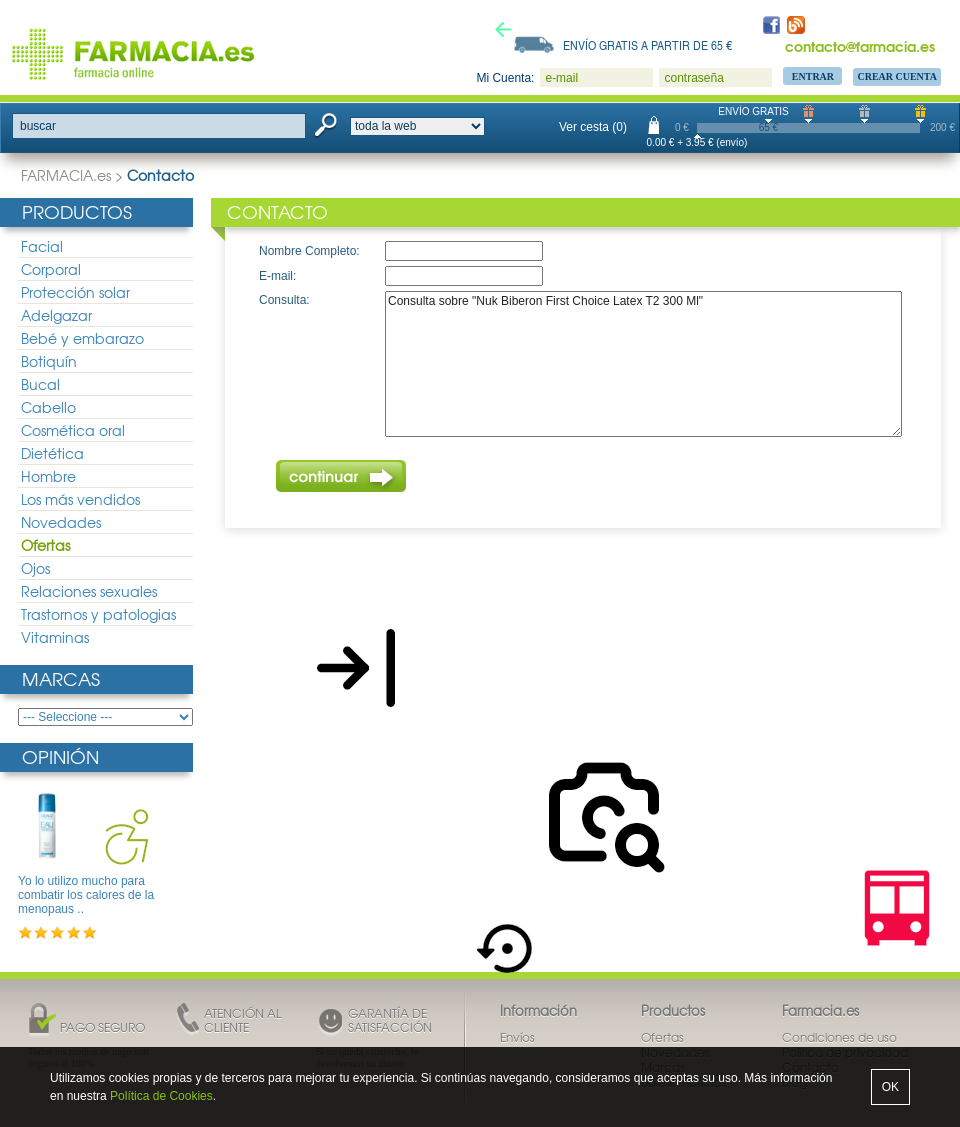 This screenshot has width=960, height=1127. What do you see at coordinates (897, 908) in the screenshot?
I see `view public transit options` at bounding box center [897, 908].